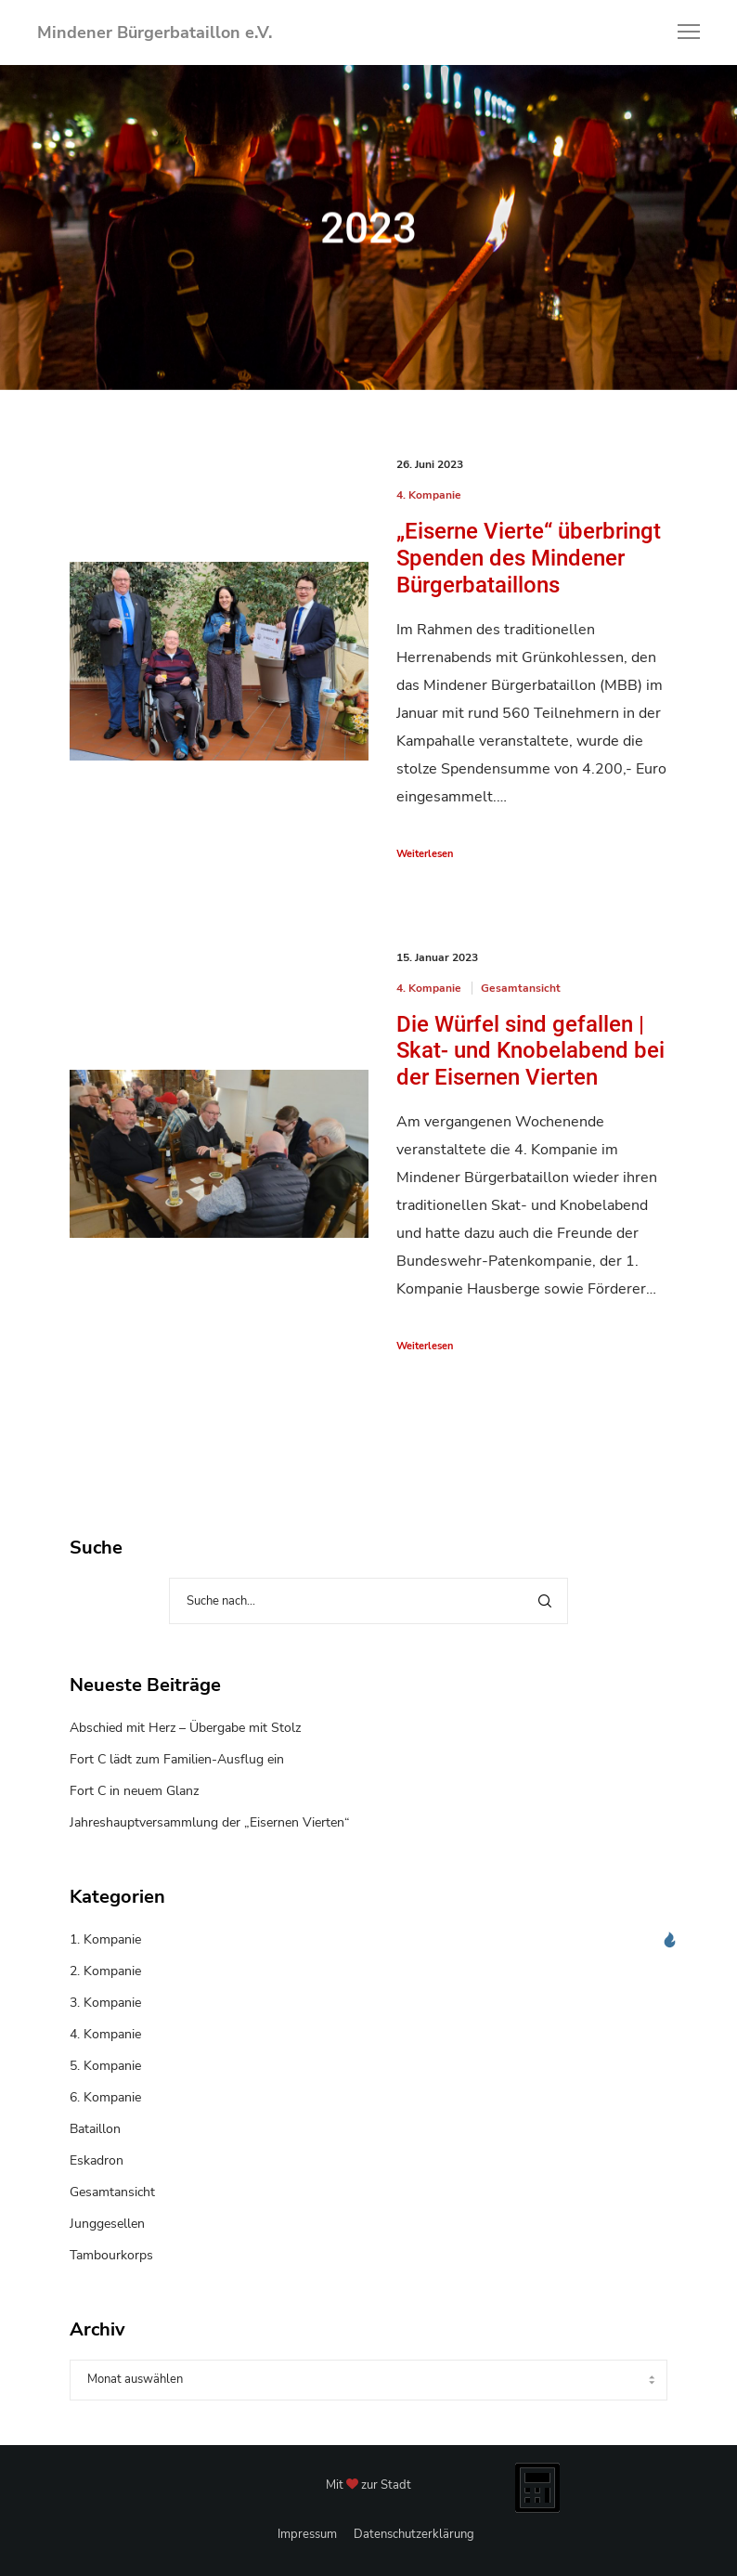  I want to click on open calculator app, so click(537, 2488).